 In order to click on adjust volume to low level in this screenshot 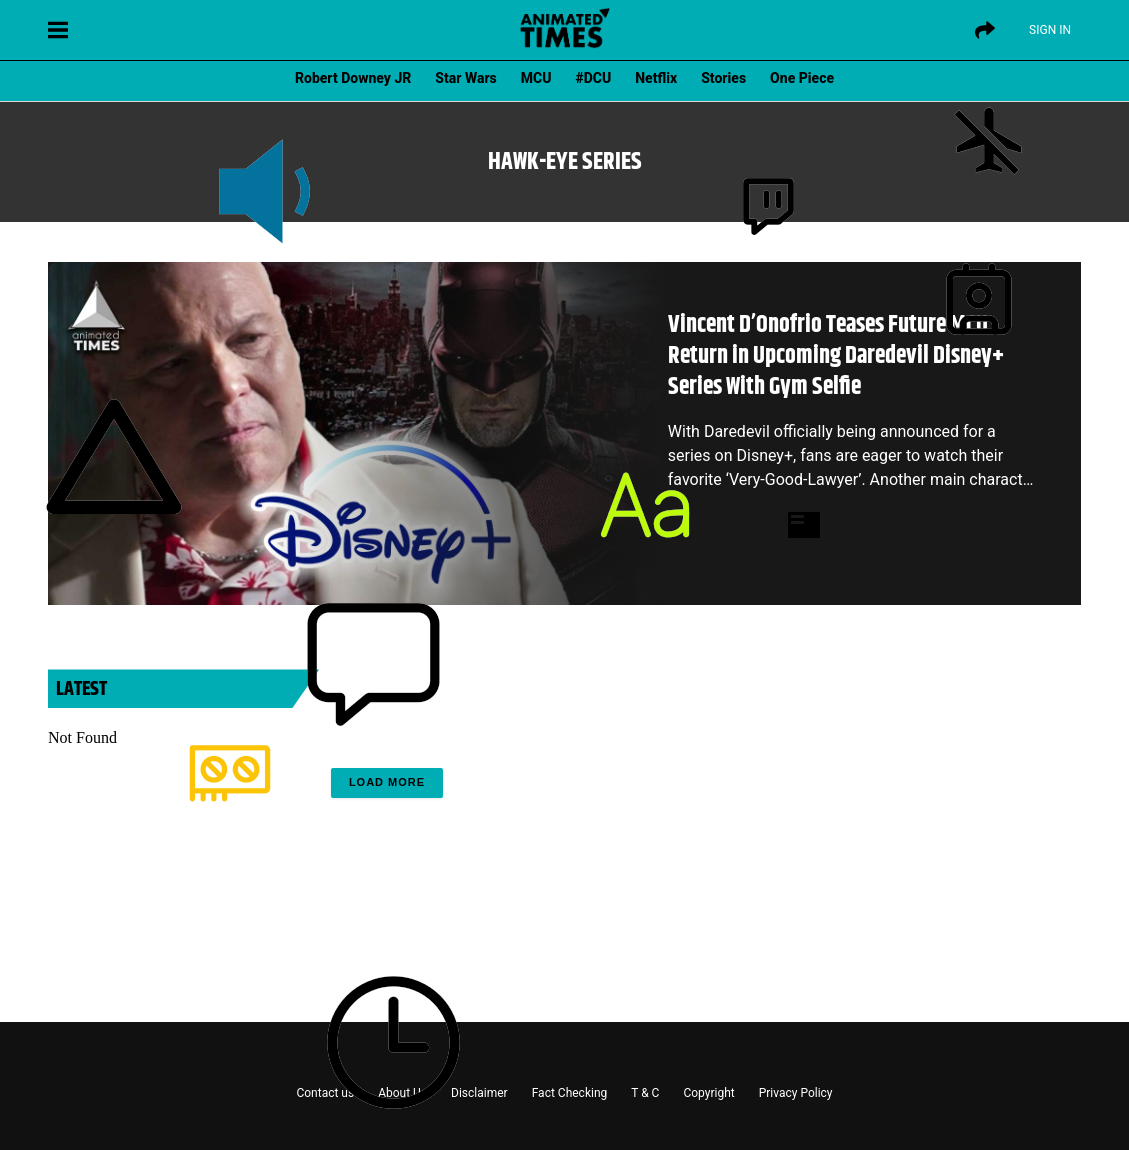, I will do `click(264, 191)`.